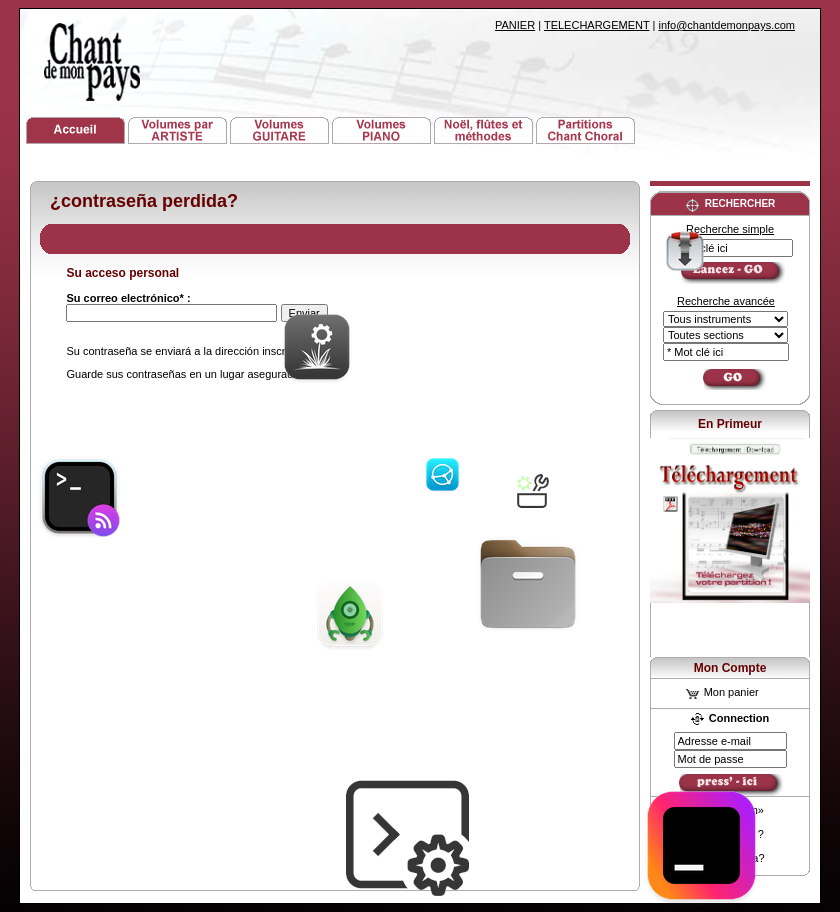 This screenshot has height=912, width=840. Describe the element at coordinates (317, 347) in the screenshot. I see `open wicked engine editor` at that location.